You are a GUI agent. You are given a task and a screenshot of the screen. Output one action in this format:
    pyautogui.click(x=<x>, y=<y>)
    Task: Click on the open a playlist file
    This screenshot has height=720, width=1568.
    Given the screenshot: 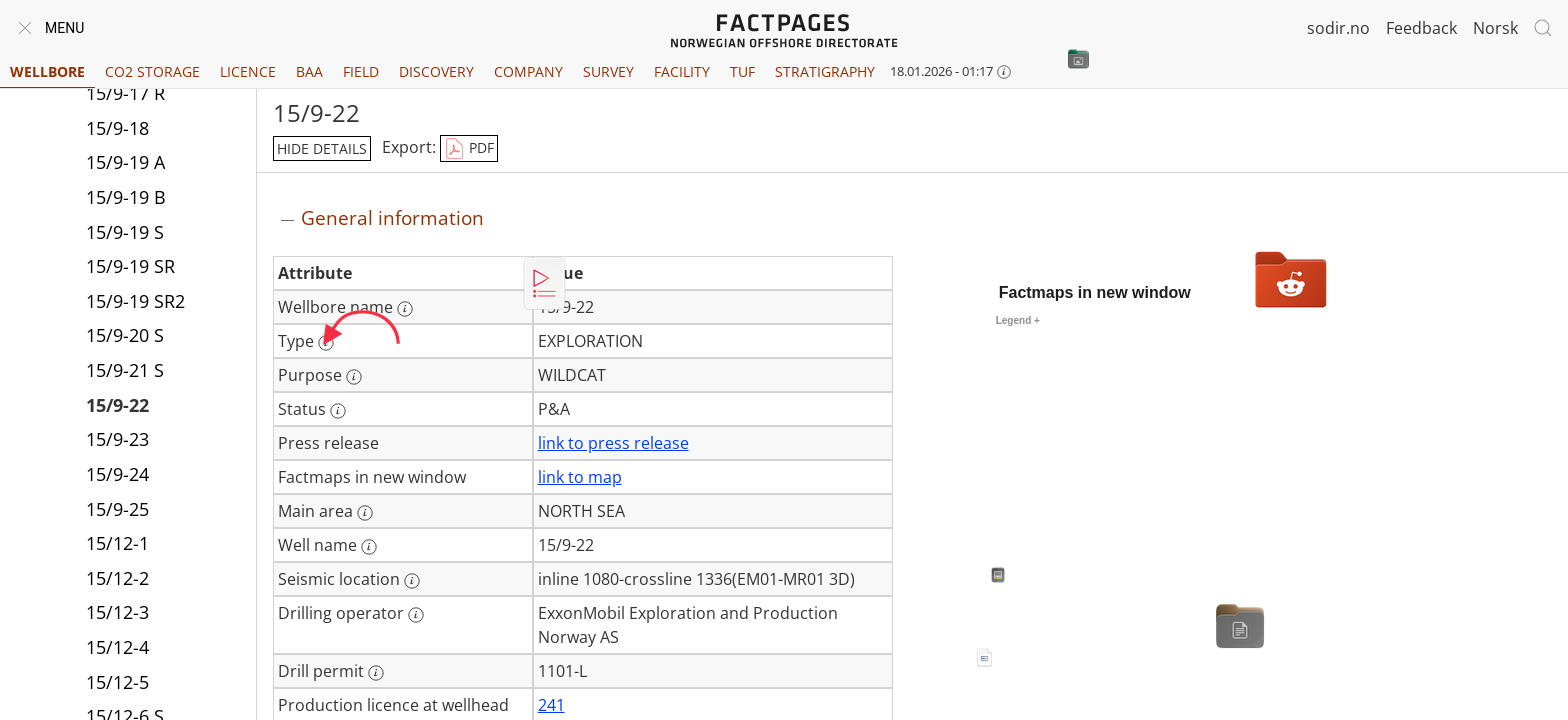 What is the action you would take?
    pyautogui.click(x=544, y=283)
    